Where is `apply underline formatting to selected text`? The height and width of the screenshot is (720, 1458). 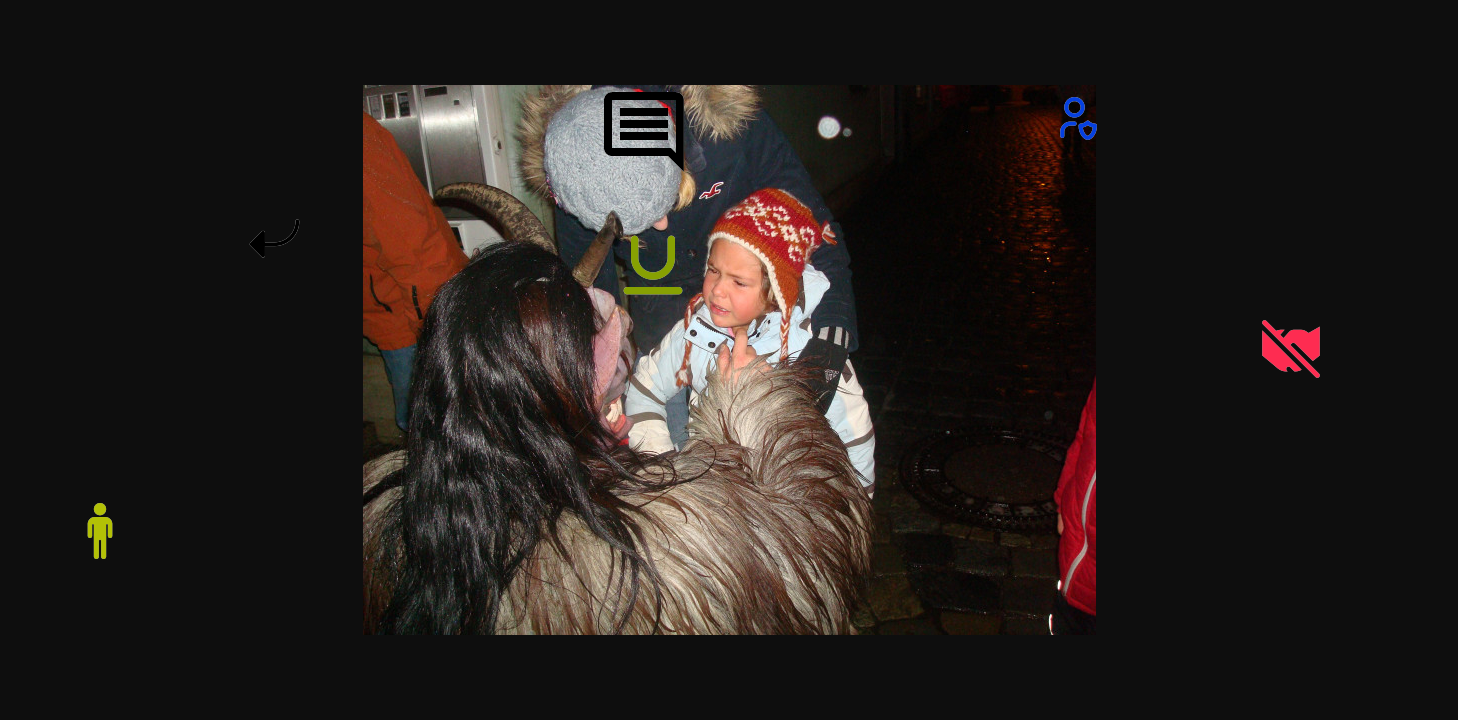 apply underline formatting to selected text is located at coordinates (653, 265).